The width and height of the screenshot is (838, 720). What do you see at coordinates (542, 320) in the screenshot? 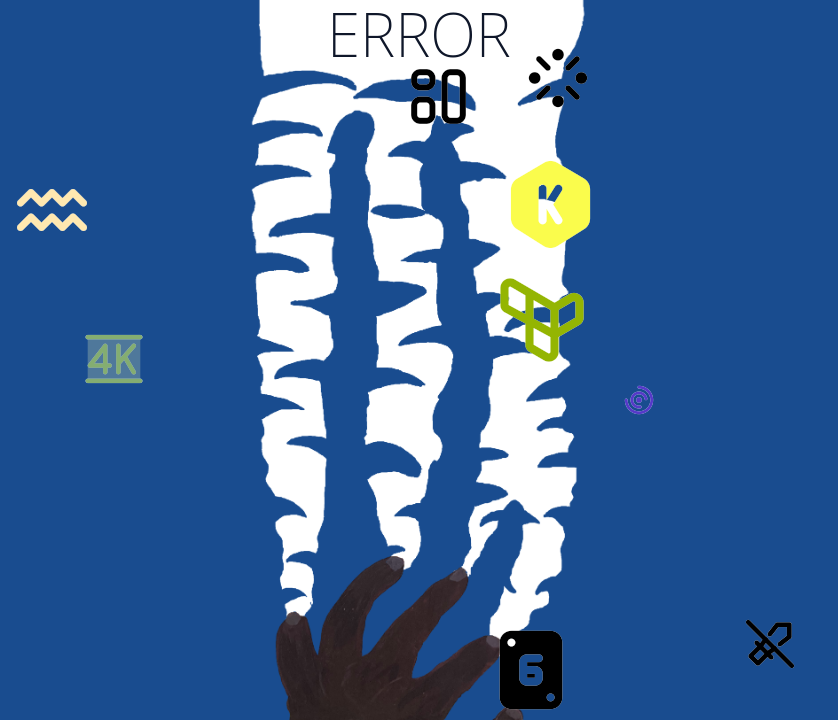
I see `terraform by hashicorp branding or integration` at bounding box center [542, 320].